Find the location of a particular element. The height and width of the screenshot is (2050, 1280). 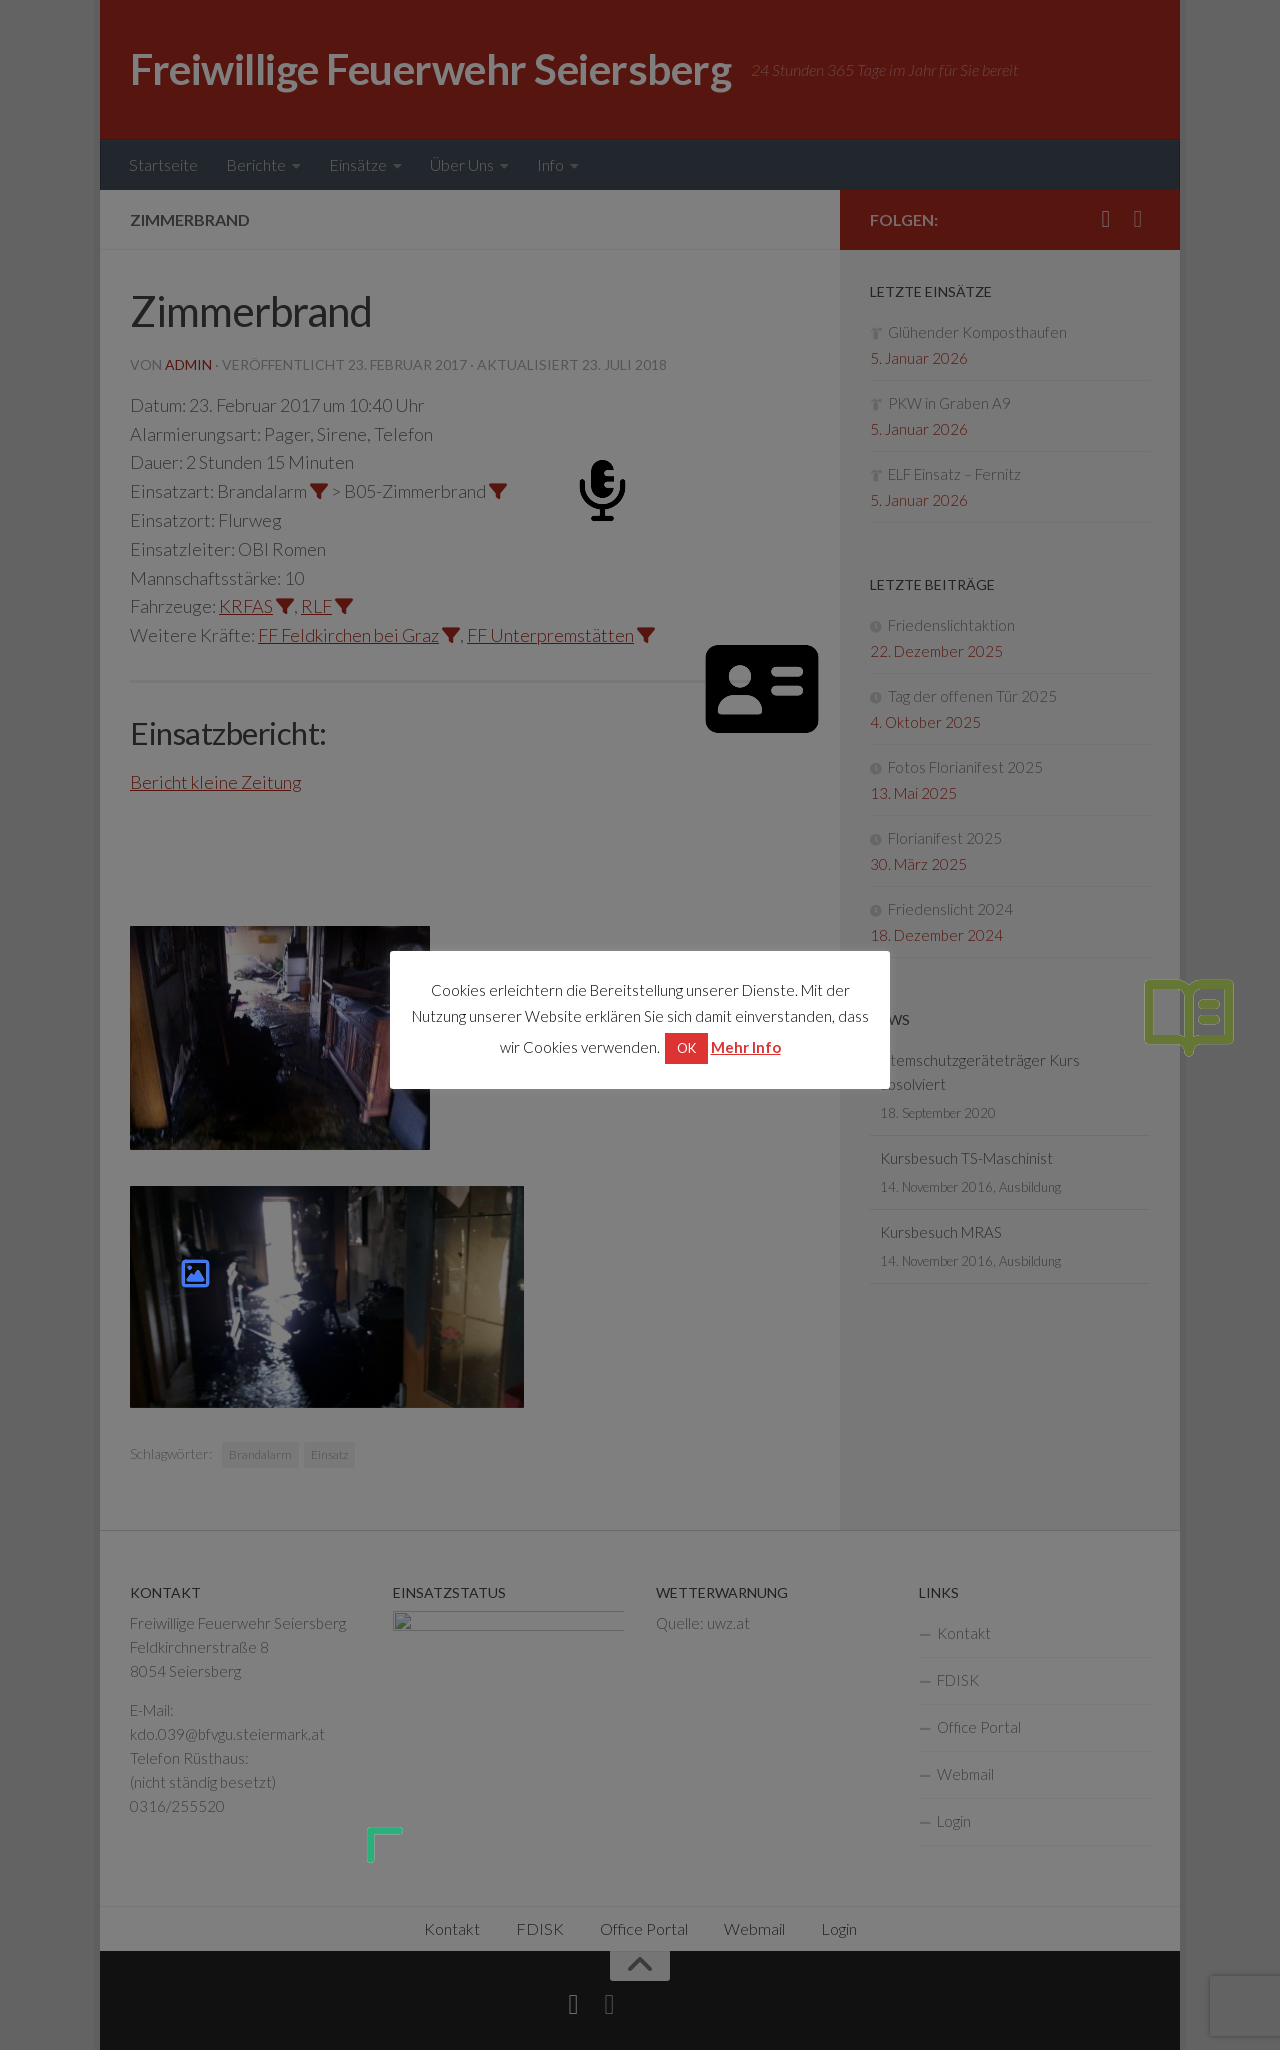

view contact details is located at coordinates (762, 689).